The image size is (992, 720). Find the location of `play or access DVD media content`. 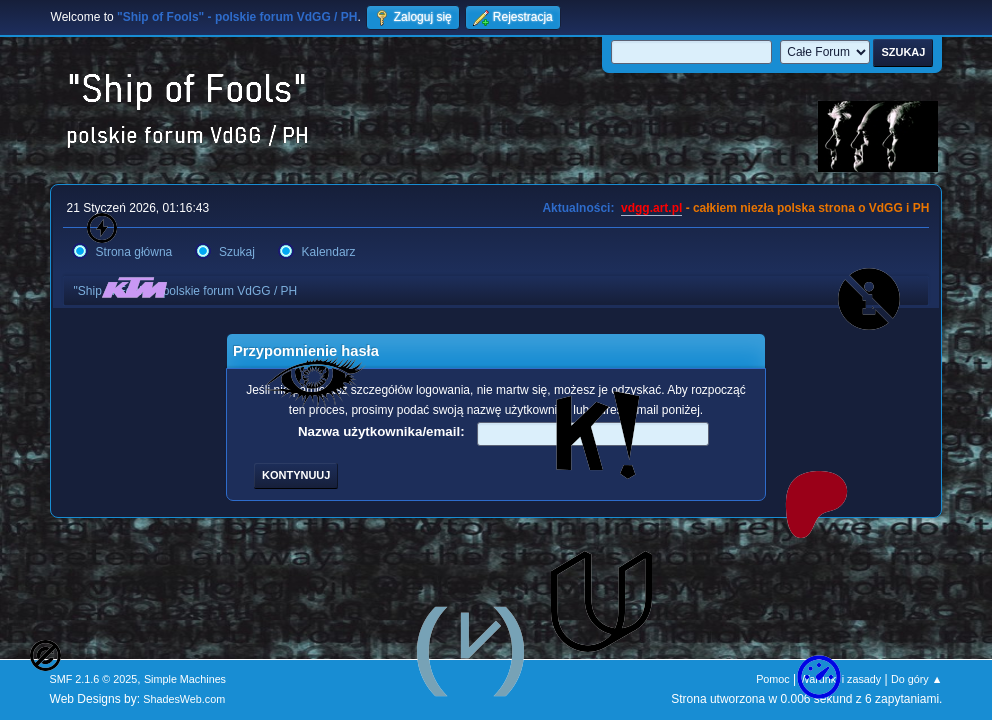

play or access DVD media content is located at coordinates (102, 228).